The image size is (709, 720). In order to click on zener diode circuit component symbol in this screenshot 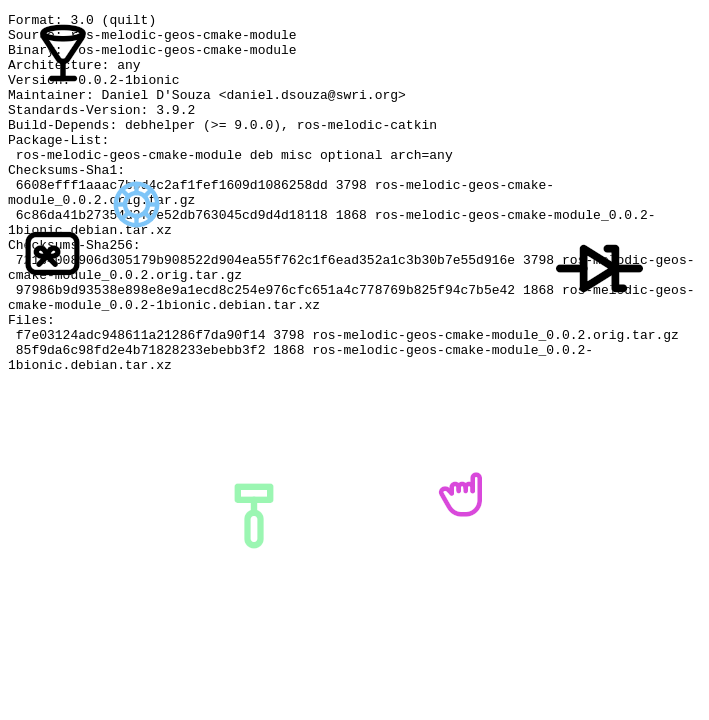, I will do `click(599, 268)`.